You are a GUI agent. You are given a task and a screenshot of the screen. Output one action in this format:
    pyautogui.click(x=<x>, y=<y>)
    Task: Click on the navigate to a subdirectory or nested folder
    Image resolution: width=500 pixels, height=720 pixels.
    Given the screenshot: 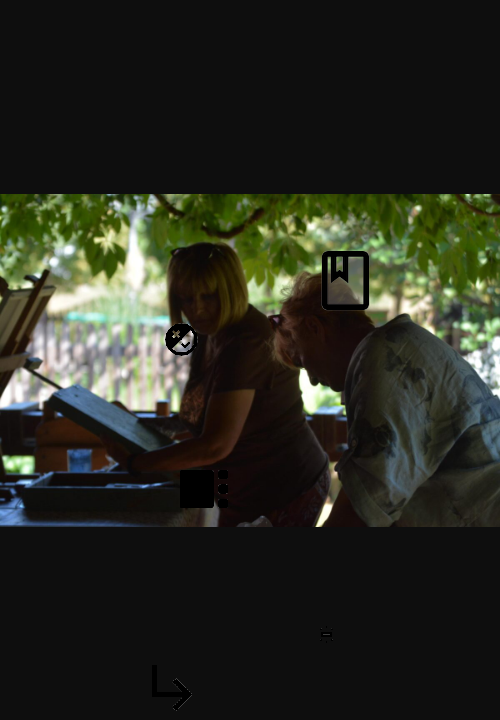 What is the action you would take?
    pyautogui.click(x=173, y=686)
    